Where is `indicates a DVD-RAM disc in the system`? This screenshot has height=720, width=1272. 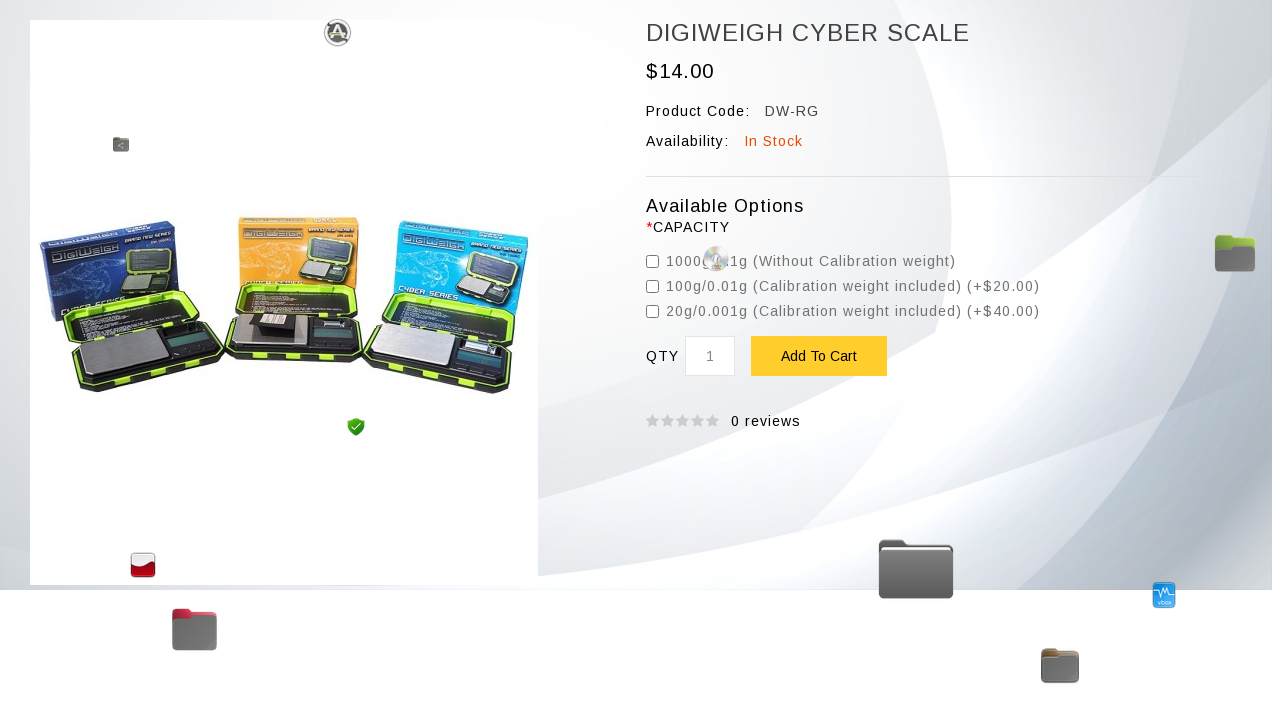
indicates a DVD-RAM disc in the system is located at coordinates (716, 259).